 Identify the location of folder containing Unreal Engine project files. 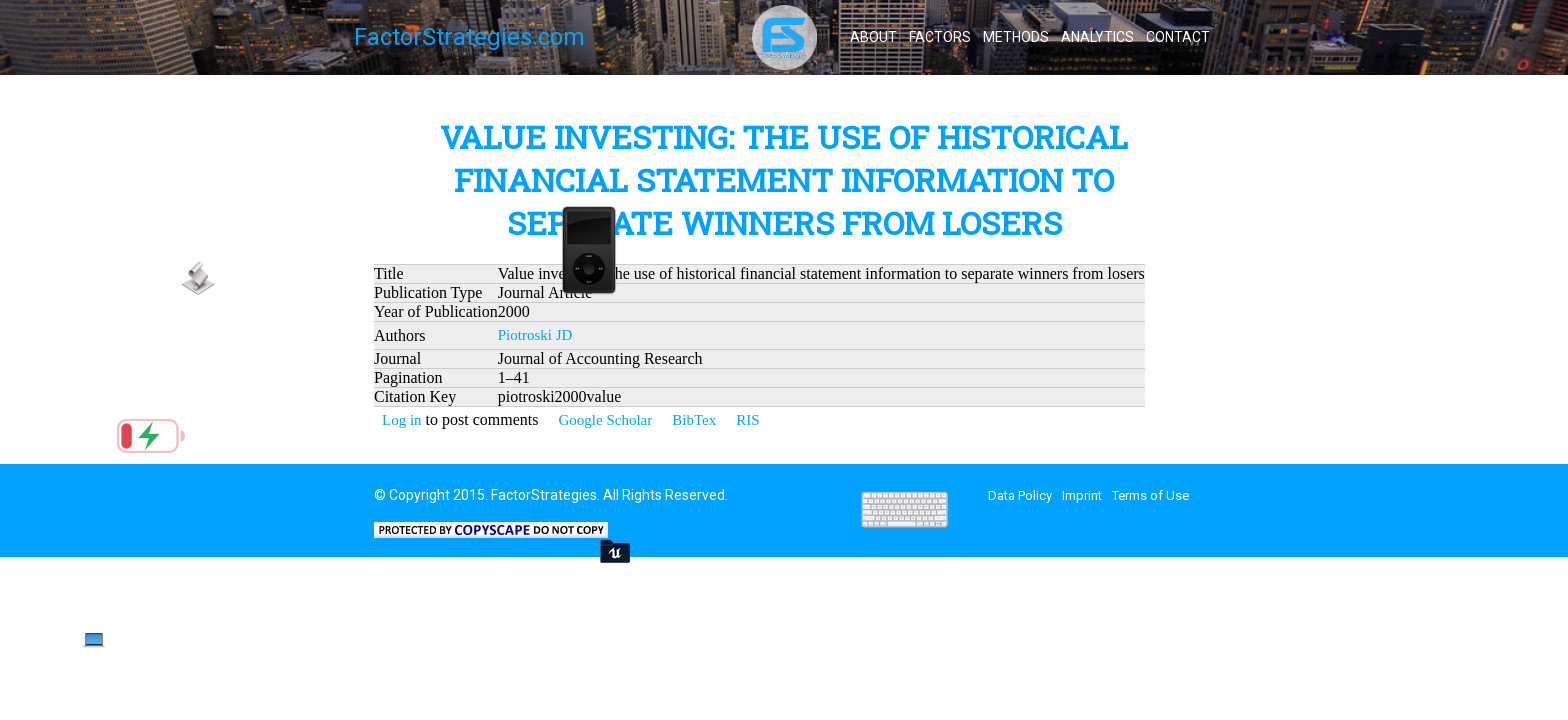
(615, 552).